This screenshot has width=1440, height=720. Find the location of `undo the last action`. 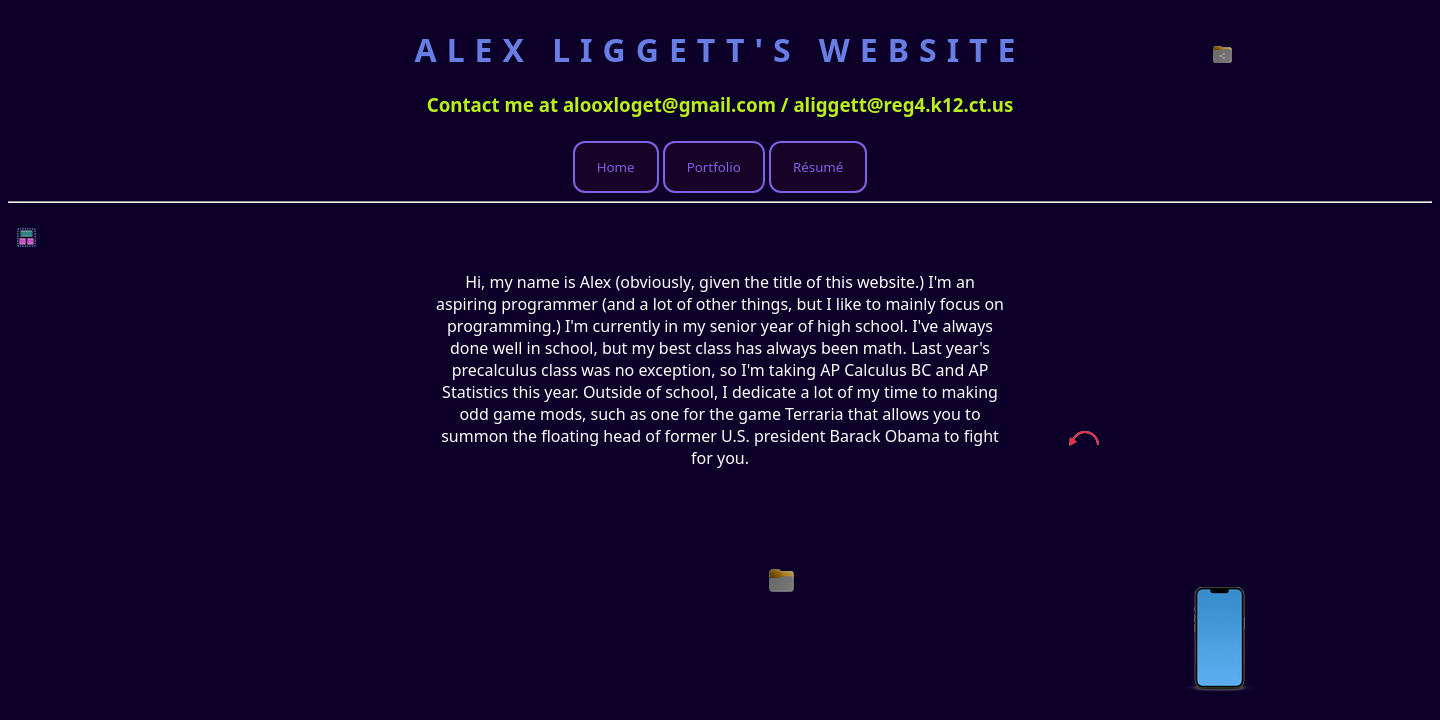

undo the last action is located at coordinates (1085, 438).